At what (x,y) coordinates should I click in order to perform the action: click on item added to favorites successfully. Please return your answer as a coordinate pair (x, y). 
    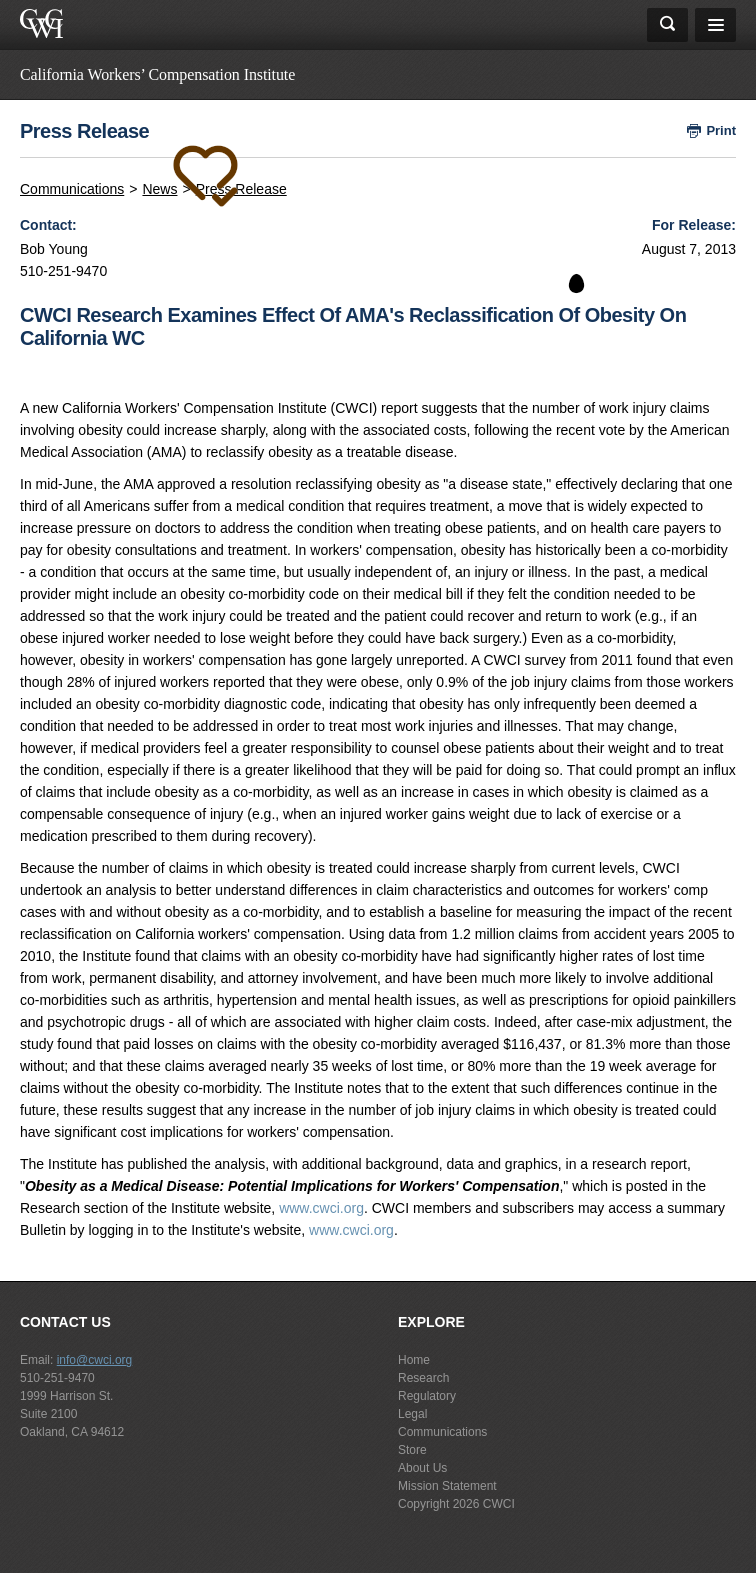
    Looking at the image, I should click on (205, 174).